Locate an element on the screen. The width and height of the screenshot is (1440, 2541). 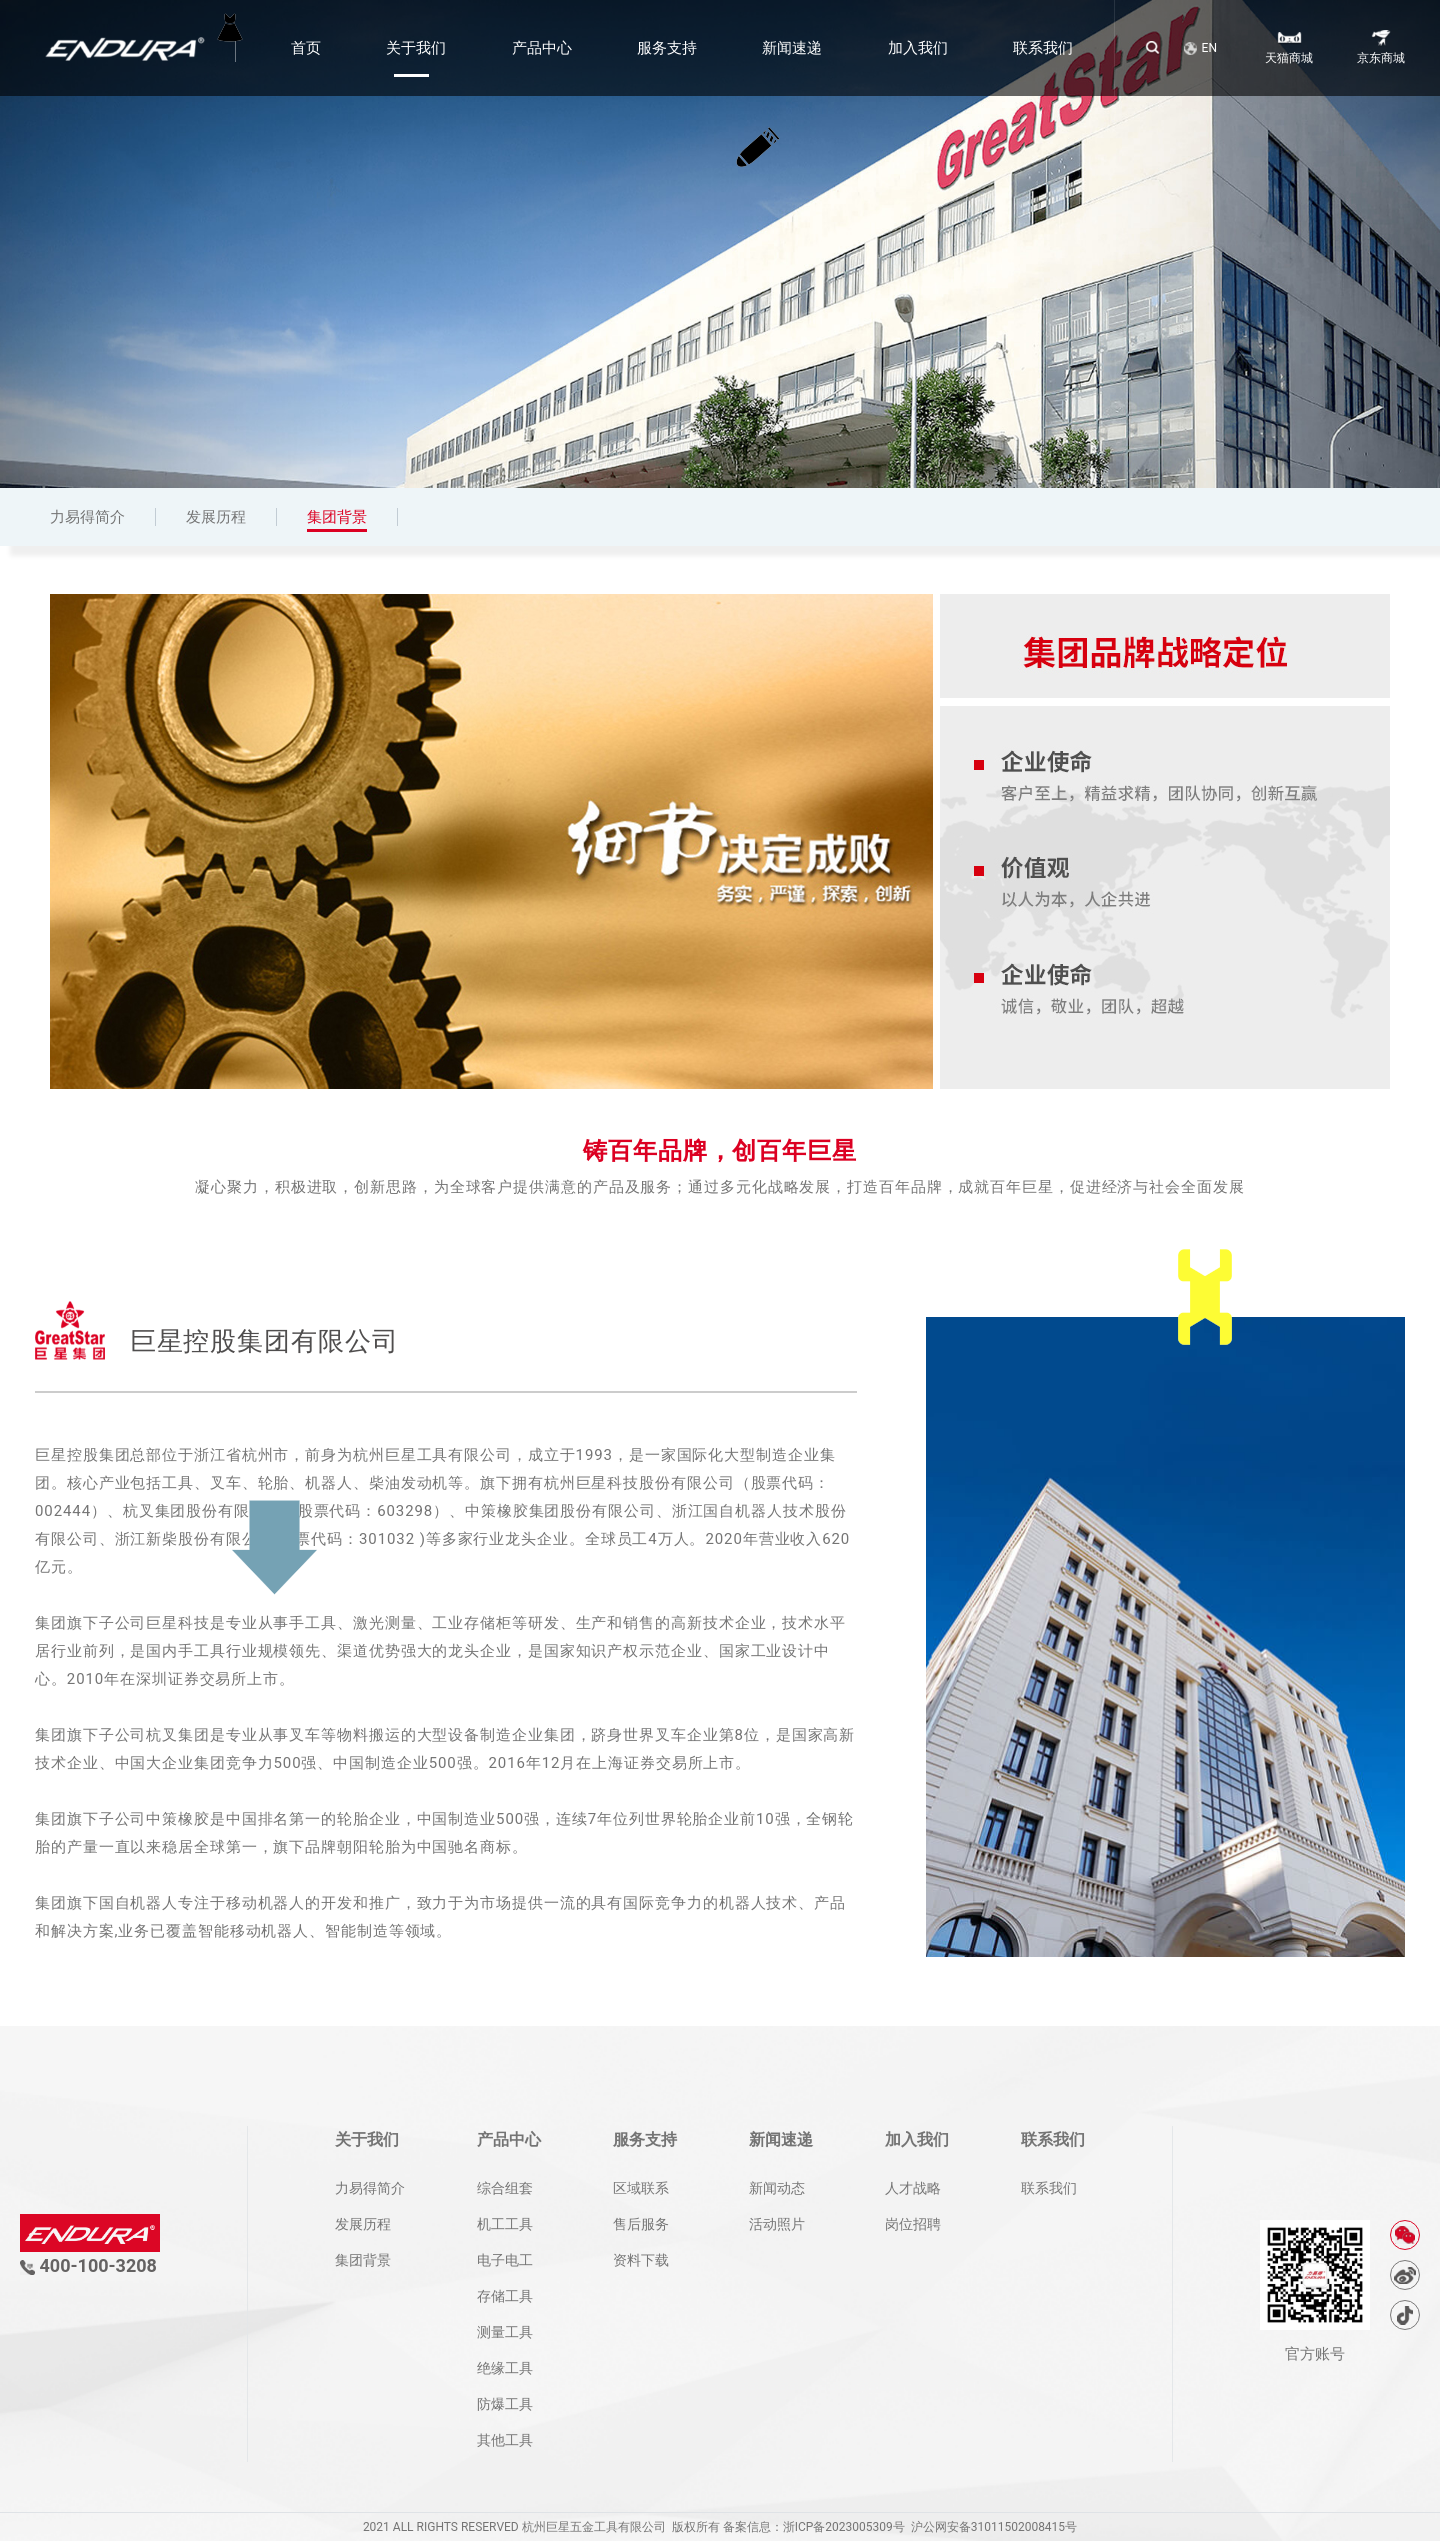
access settings or configuration options is located at coordinates (1205, 1297).